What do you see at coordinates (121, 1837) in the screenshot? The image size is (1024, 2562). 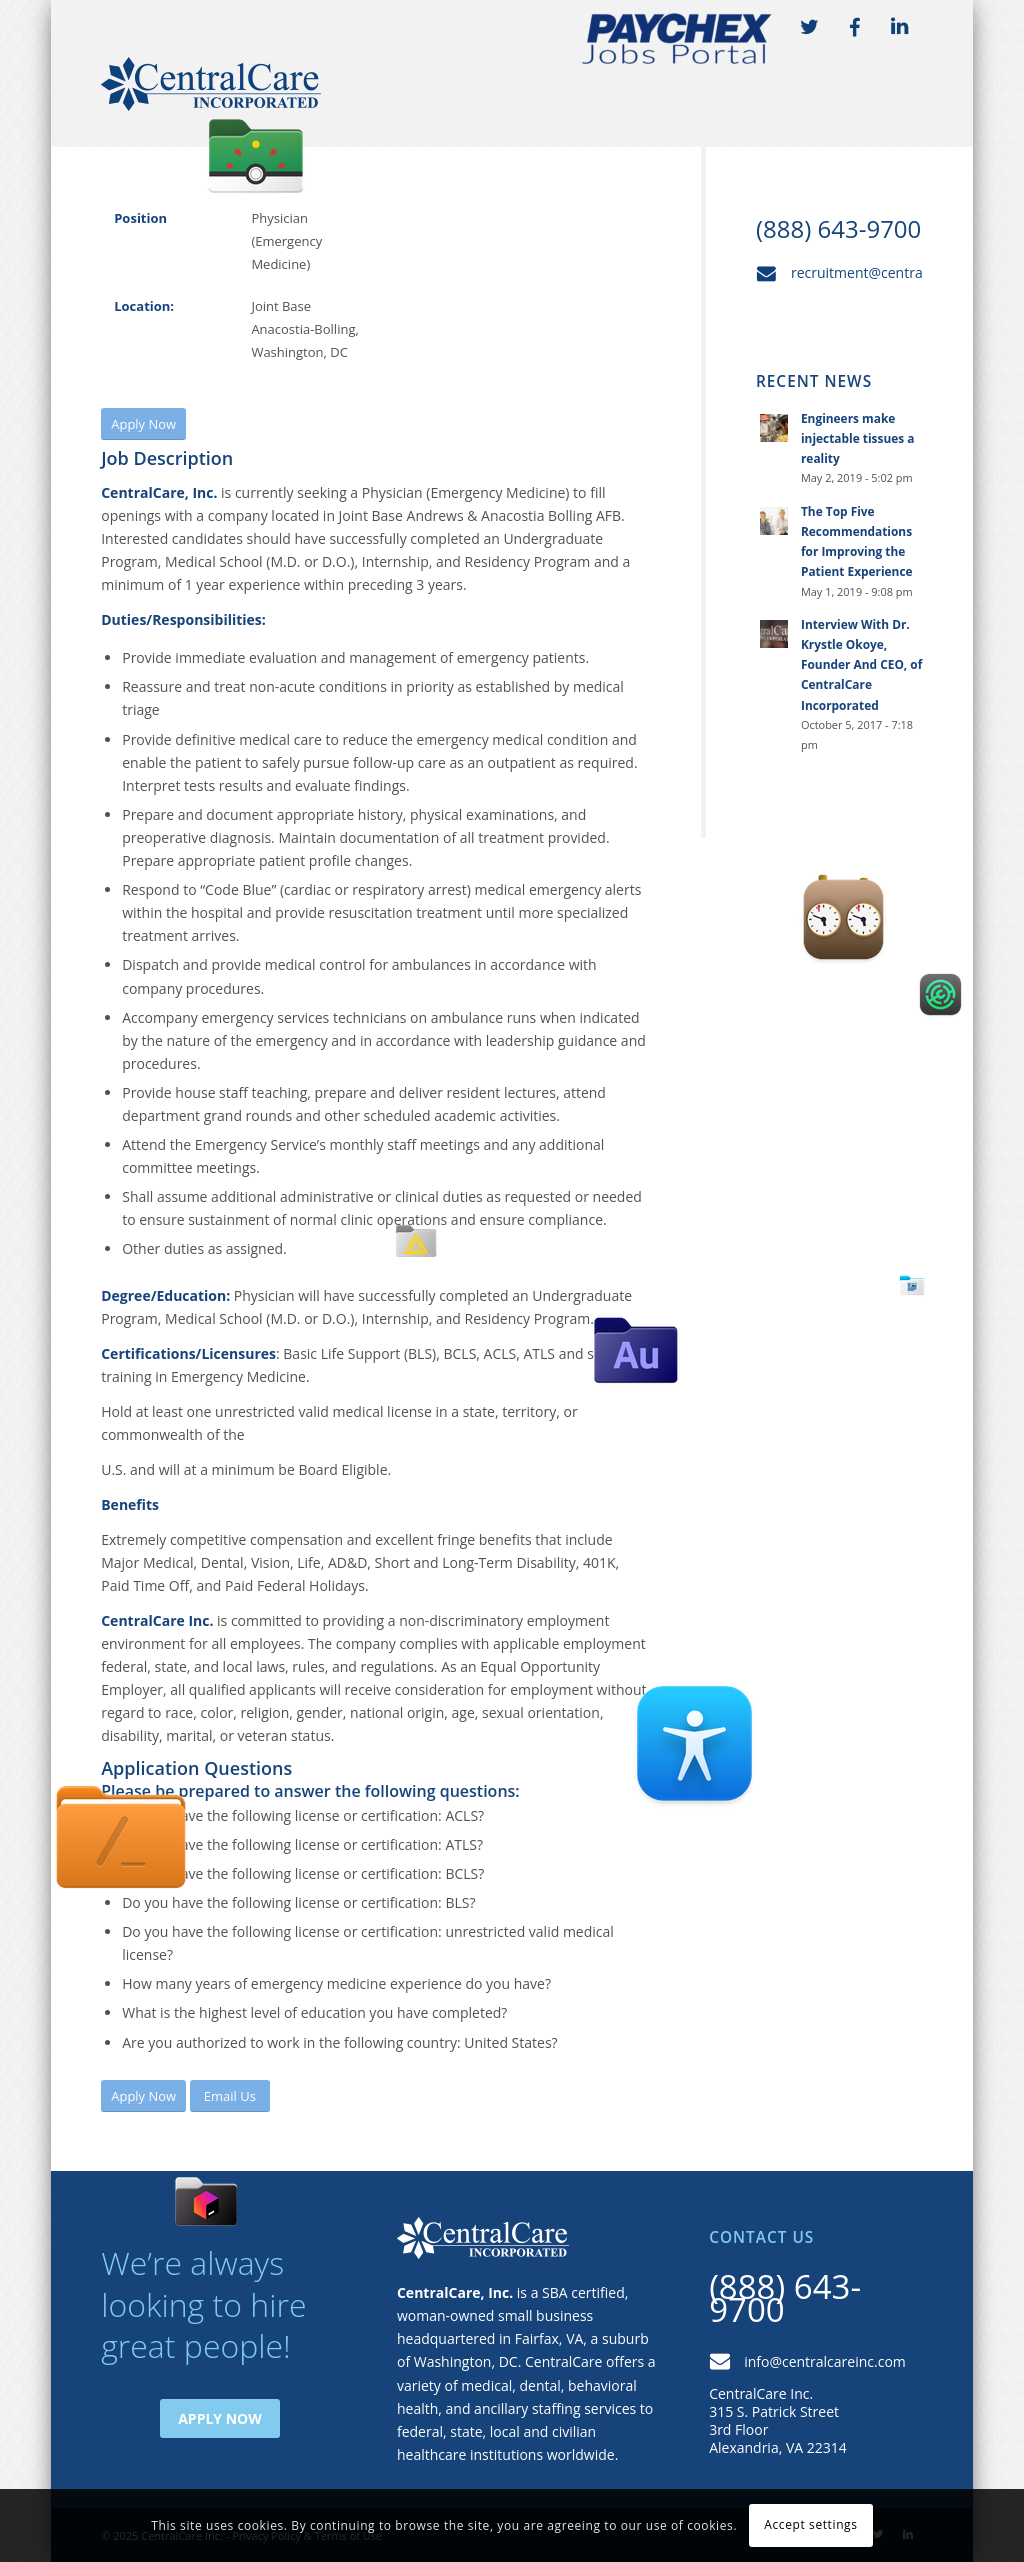 I see `access the root directory` at bounding box center [121, 1837].